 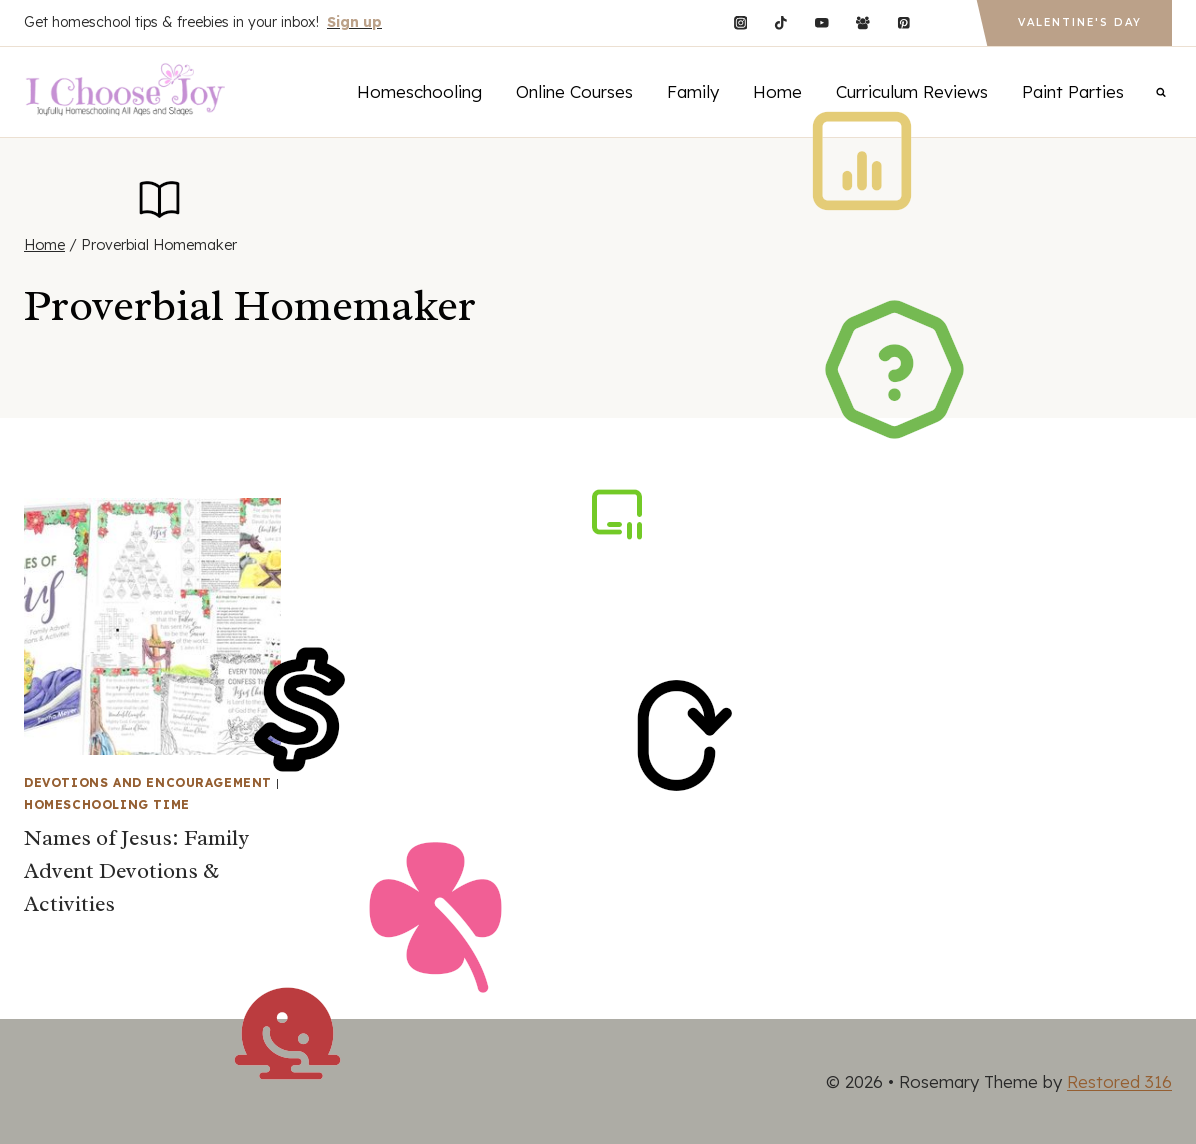 What do you see at coordinates (676, 735) in the screenshot?
I see `refresh or reload content` at bounding box center [676, 735].